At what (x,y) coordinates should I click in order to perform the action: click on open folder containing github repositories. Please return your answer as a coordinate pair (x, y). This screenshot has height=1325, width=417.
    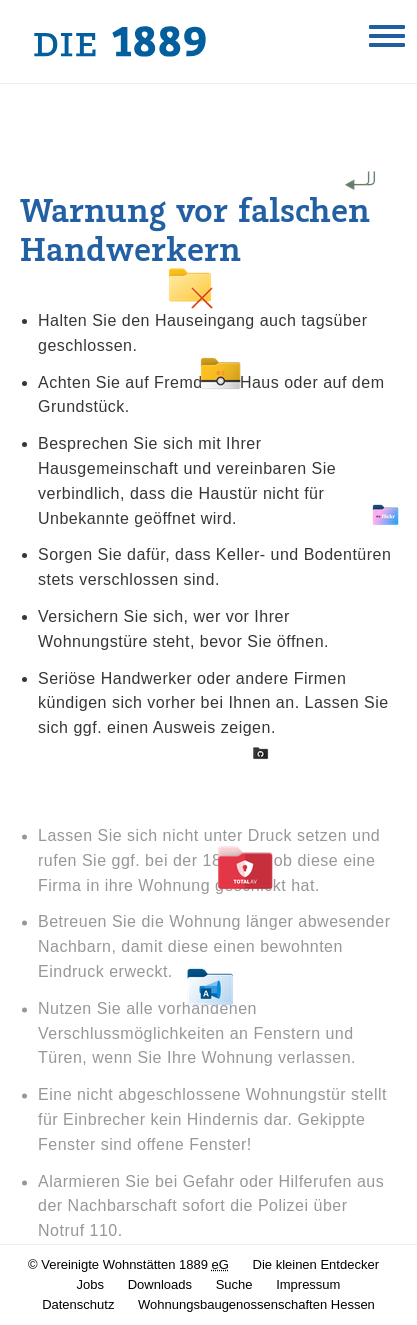
    Looking at the image, I should click on (260, 753).